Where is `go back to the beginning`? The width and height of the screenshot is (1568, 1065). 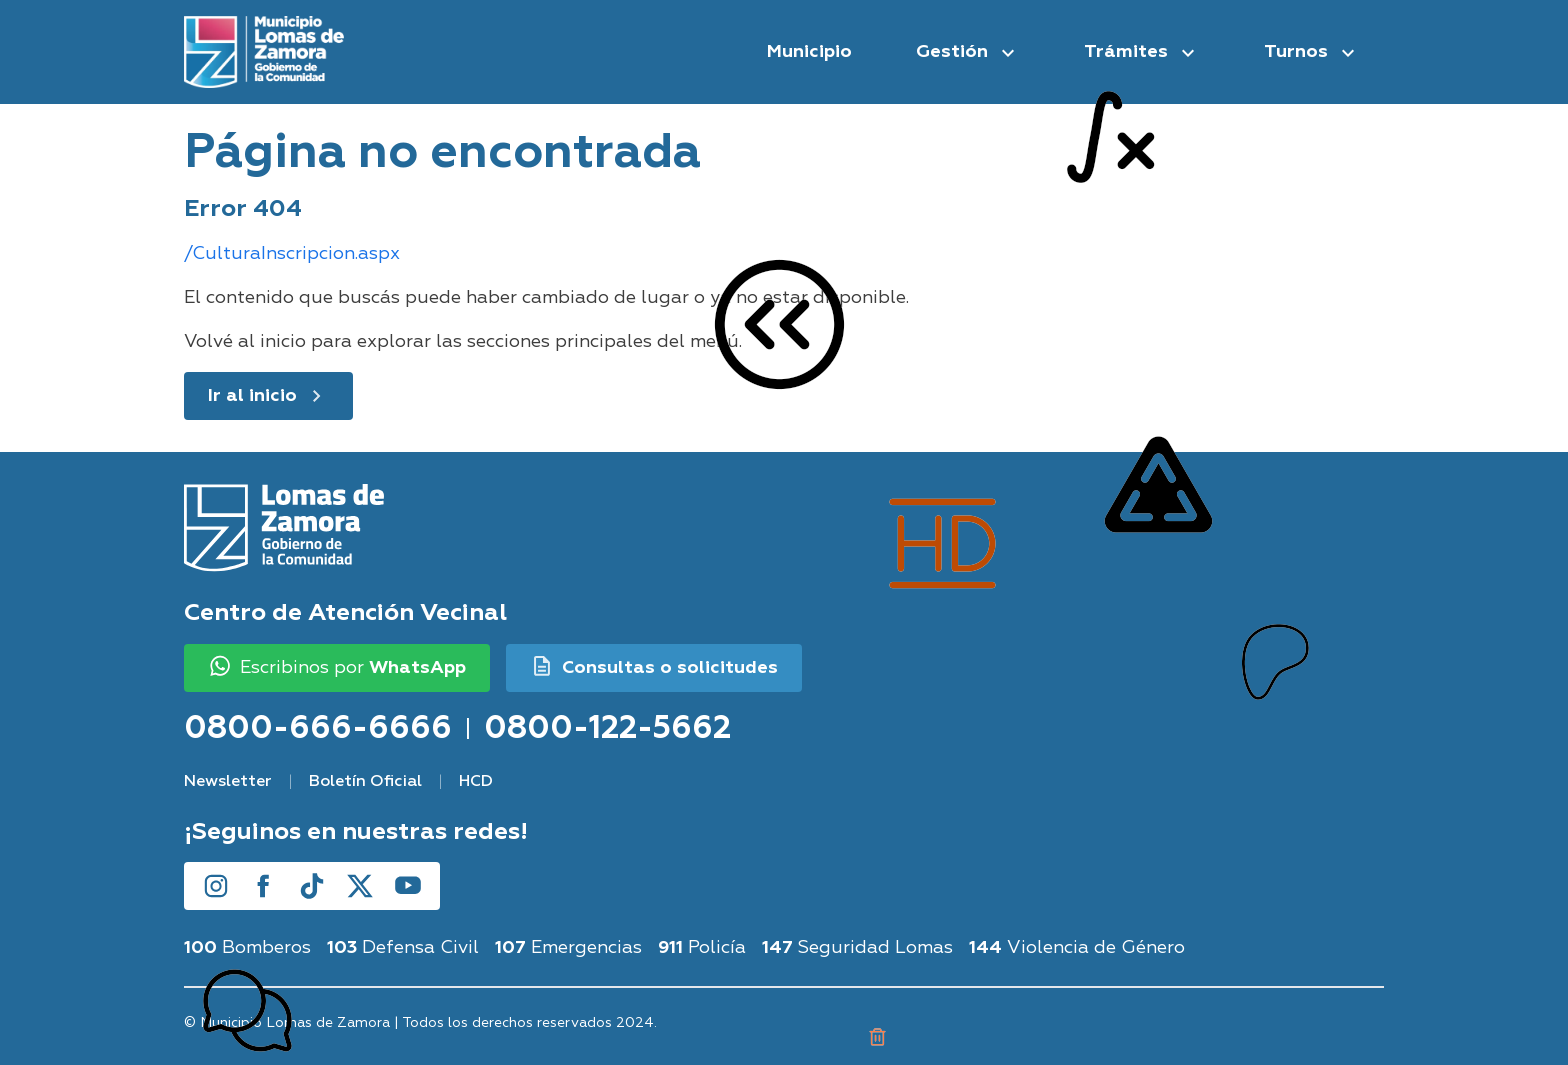 go back to the beginning is located at coordinates (779, 324).